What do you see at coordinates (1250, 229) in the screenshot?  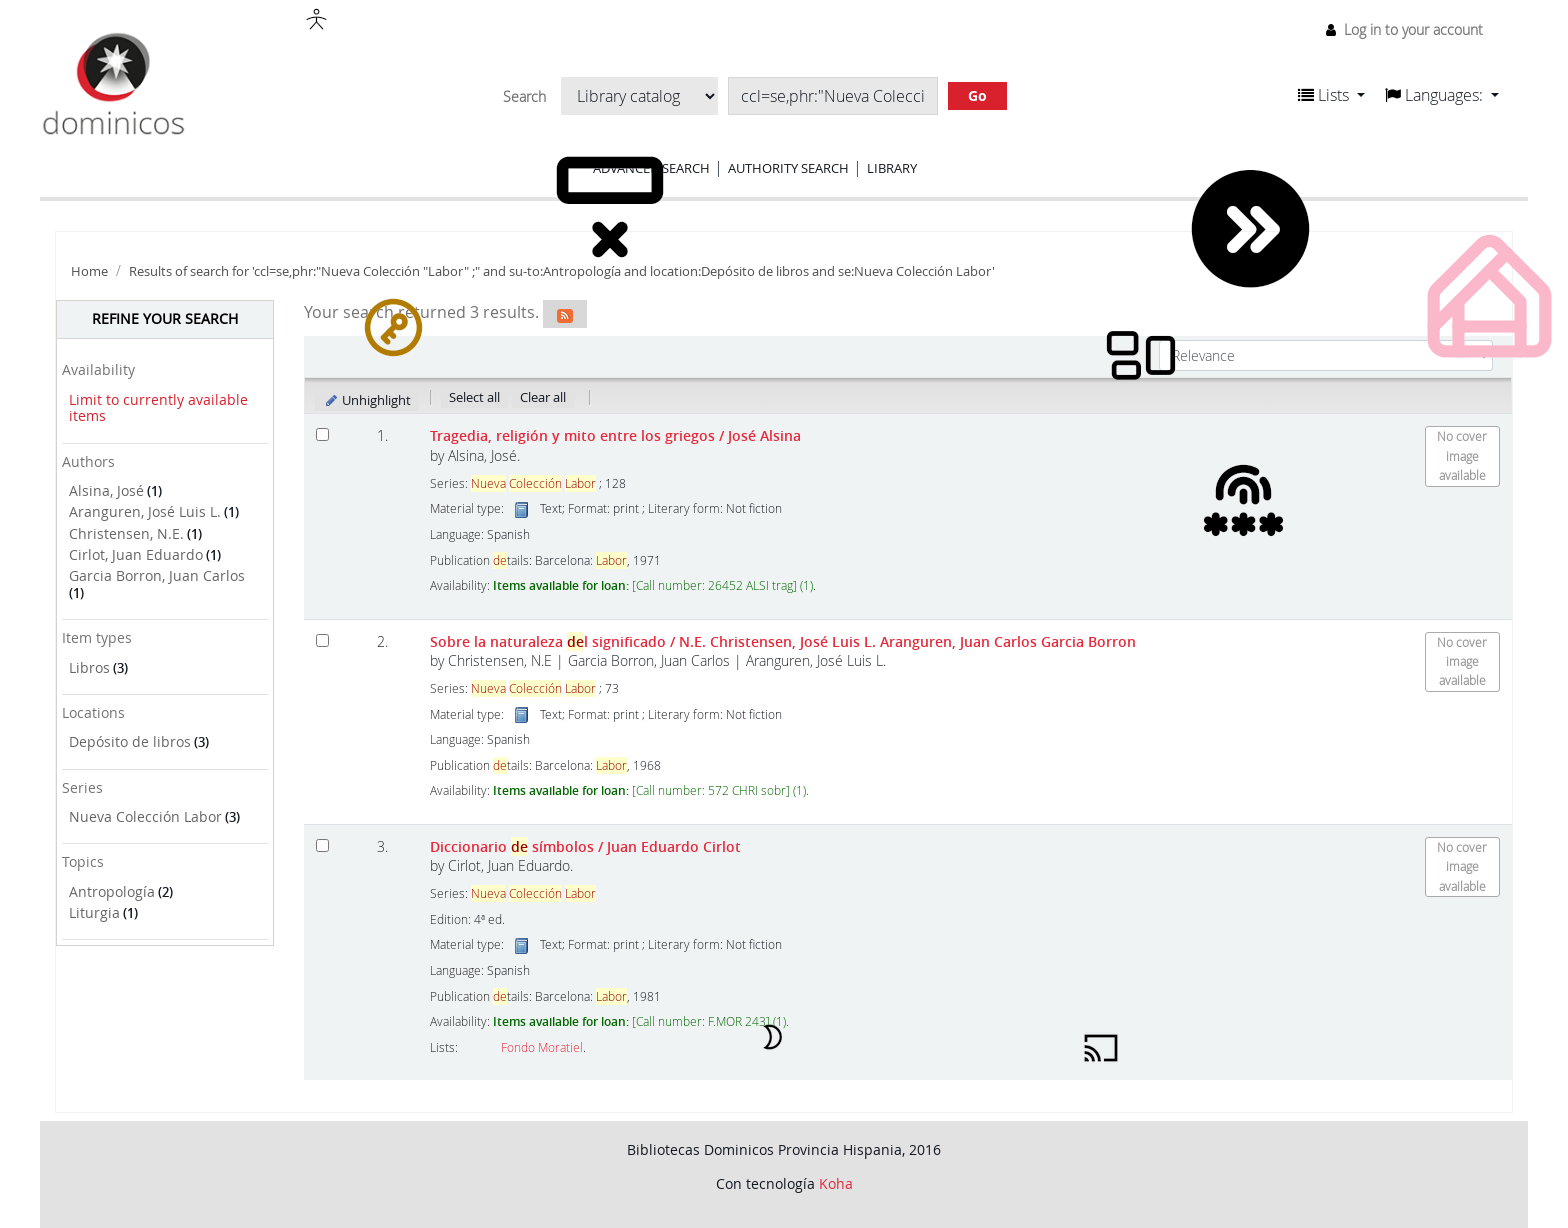 I see `skip forward or advance to next item` at bounding box center [1250, 229].